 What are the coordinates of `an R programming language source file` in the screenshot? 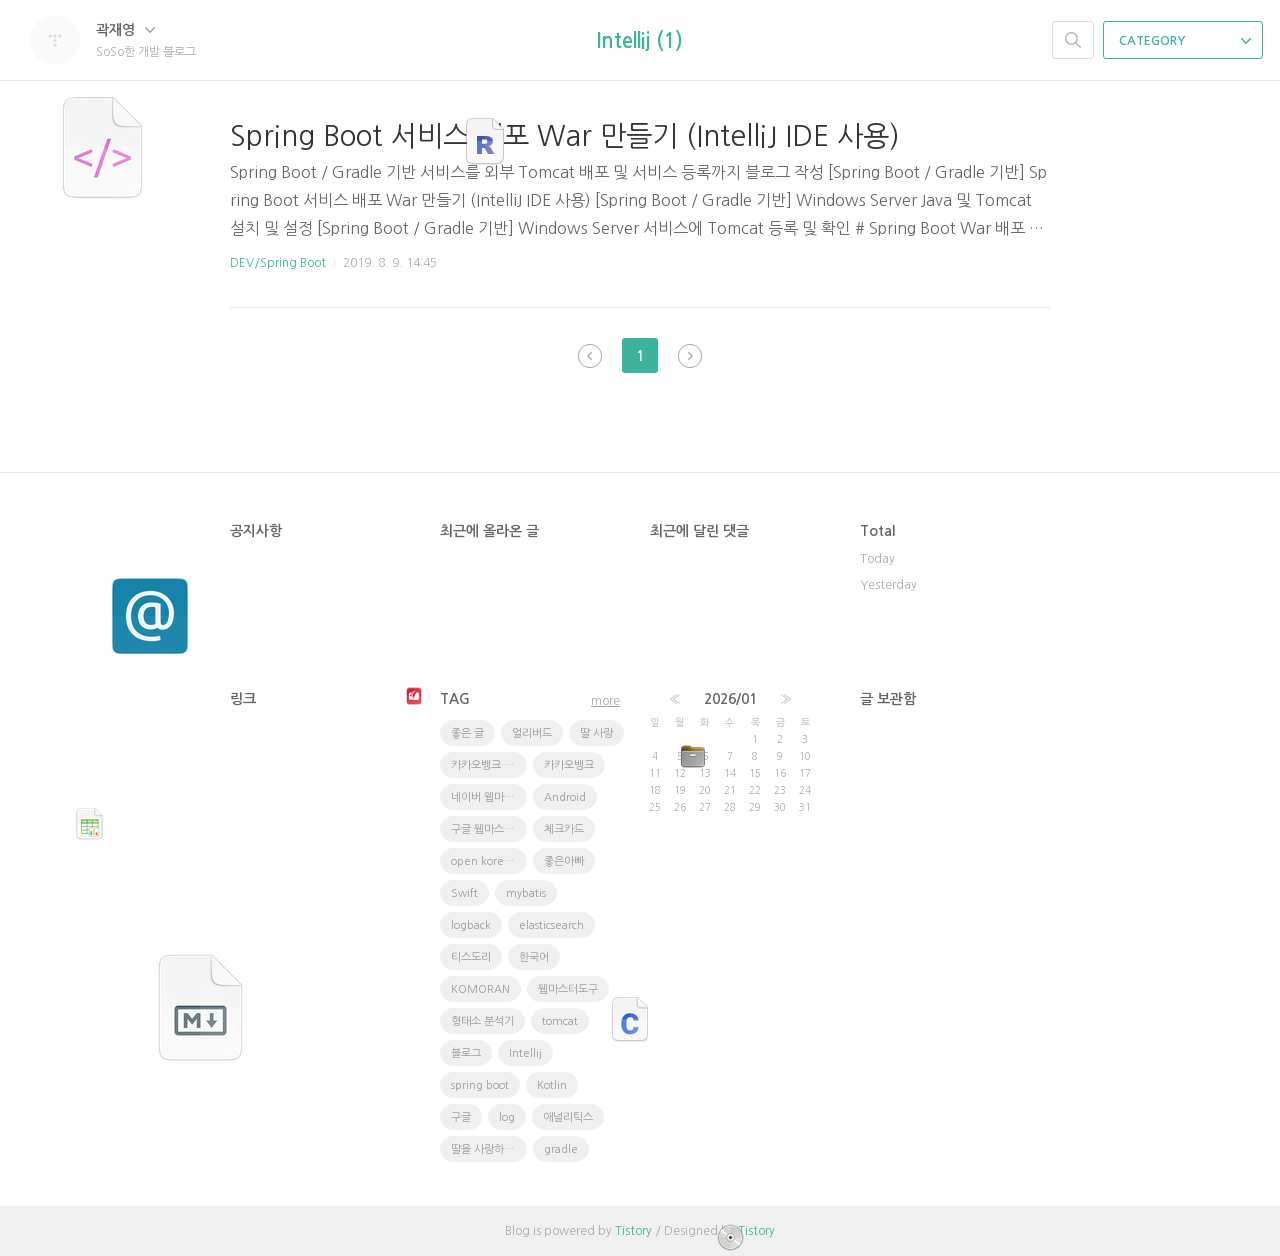 It's located at (485, 141).